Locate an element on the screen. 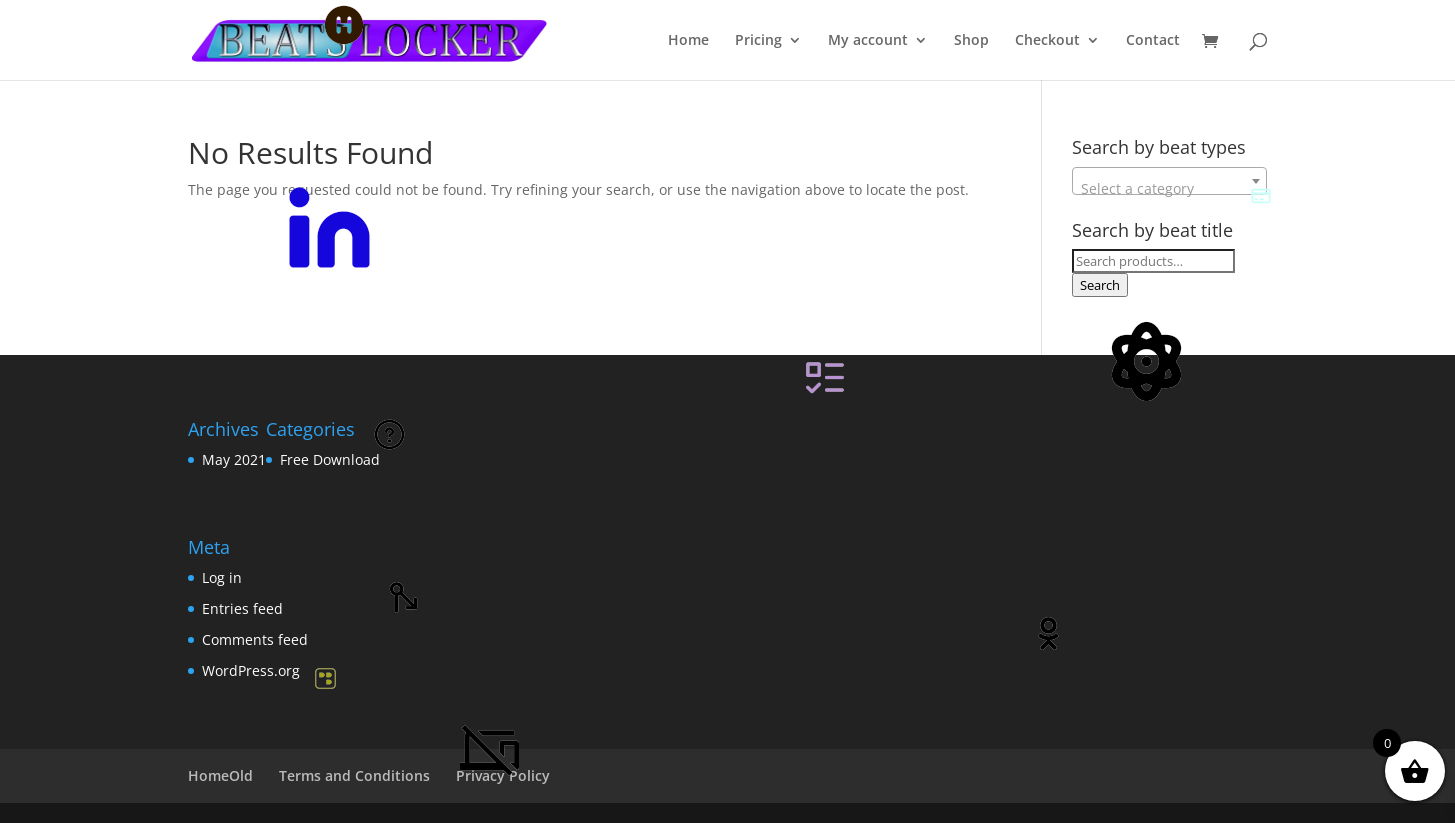 This screenshot has height=823, width=1455. access science or chemistry features is located at coordinates (1146, 361).